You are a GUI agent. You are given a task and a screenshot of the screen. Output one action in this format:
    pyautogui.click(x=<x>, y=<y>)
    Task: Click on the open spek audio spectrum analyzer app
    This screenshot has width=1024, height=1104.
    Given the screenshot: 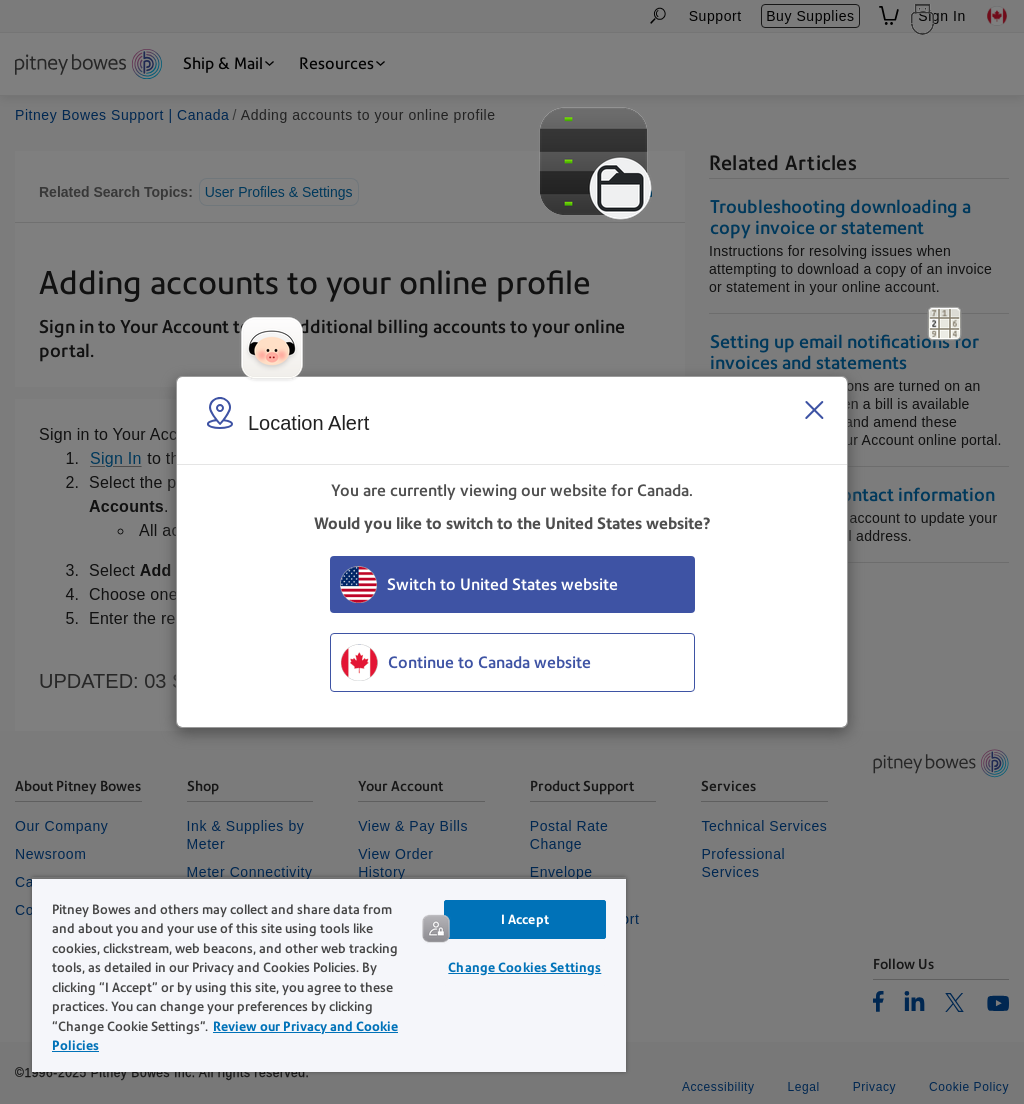 What is the action you would take?
    pyautogui.click(x=272, y=348)
    